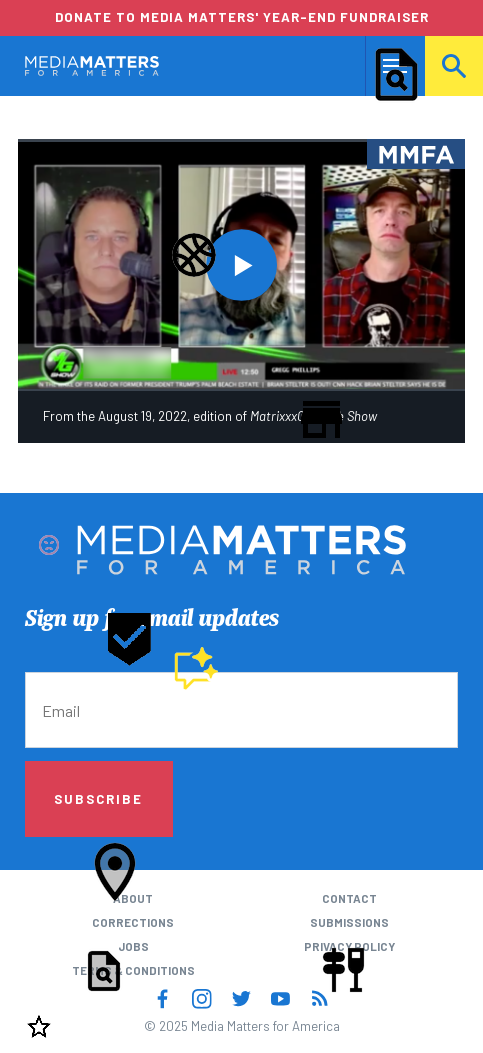 The height and width of the screenshot is (1053, 483). What do you see at coordinates (39, 1027) in the screenshot?
I see `add item to favorites` at bounding box center [39, 1027].